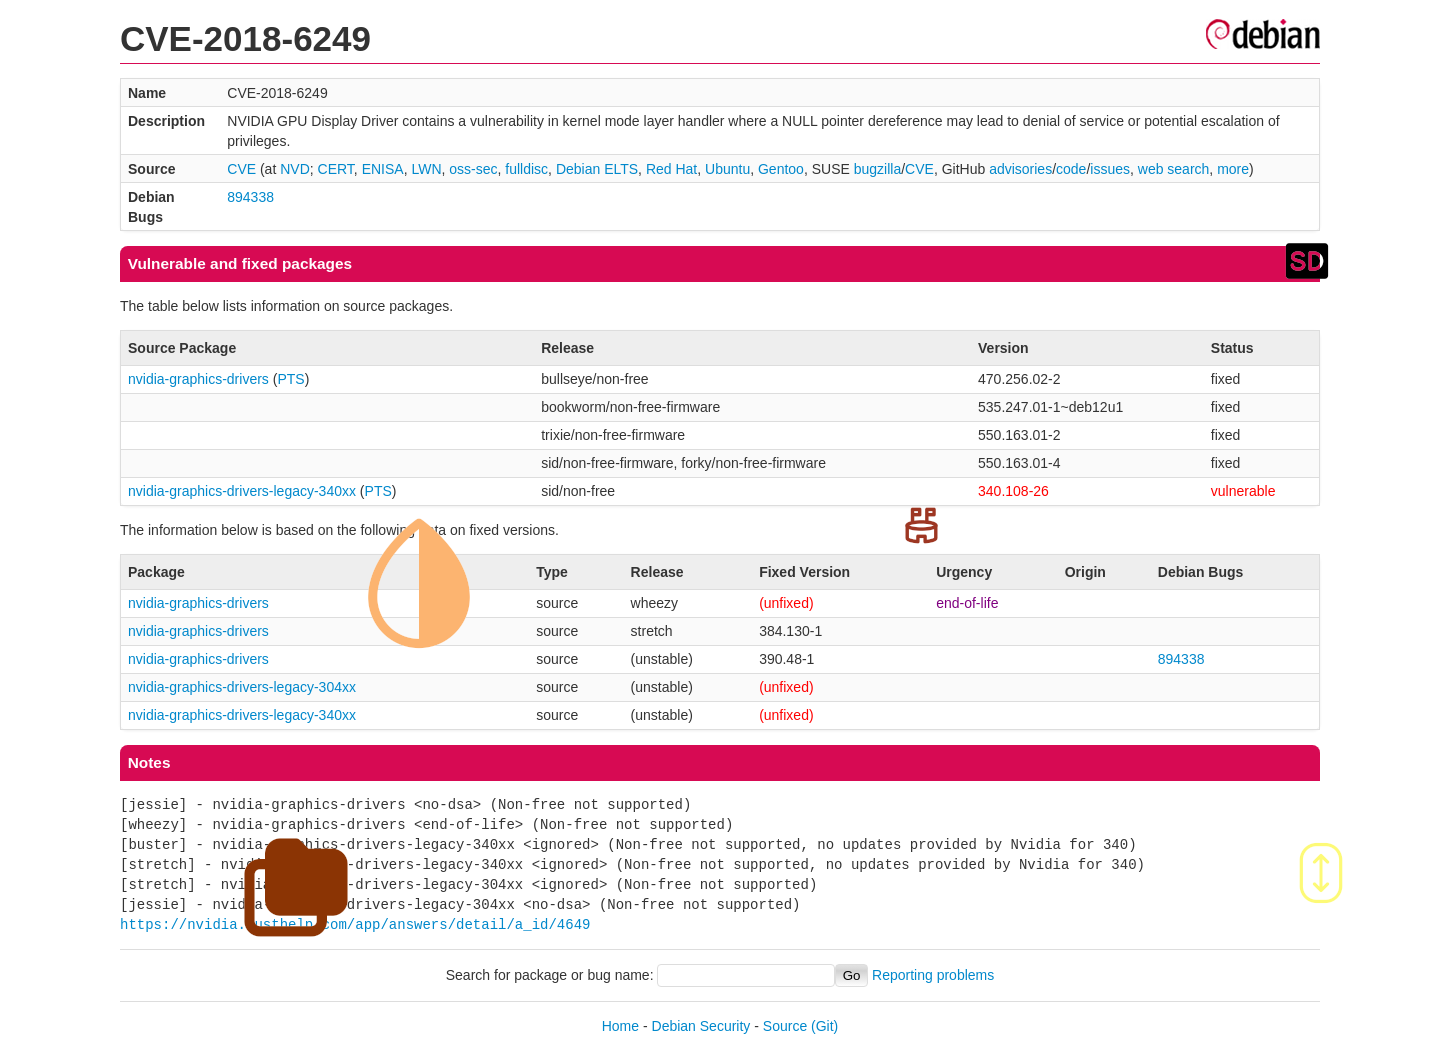 This screenshot has width=1440, height=1050. Describe the element at coordinates (1307, 261) in the screenshot. I see `indicates standard definition video quality` at that location.